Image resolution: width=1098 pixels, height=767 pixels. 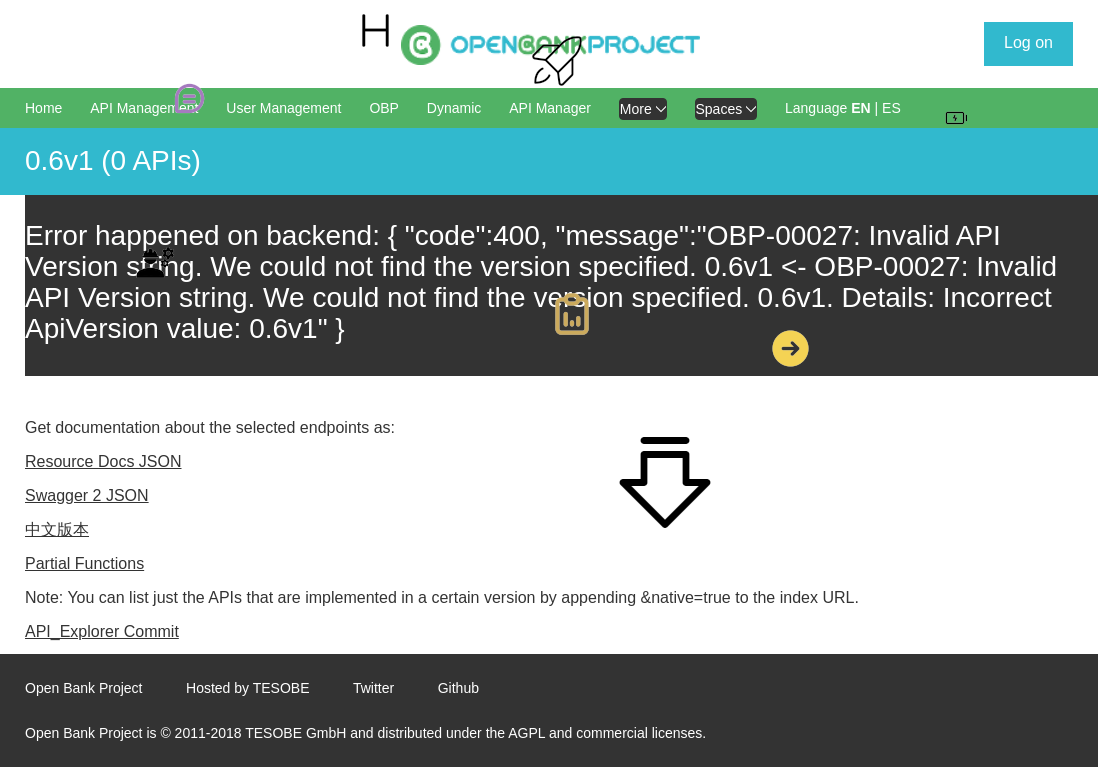 What do you see at coordinates (558, 60) in the screenshot?
I see `launch or deploy a project` at bounding box center [558, 60].